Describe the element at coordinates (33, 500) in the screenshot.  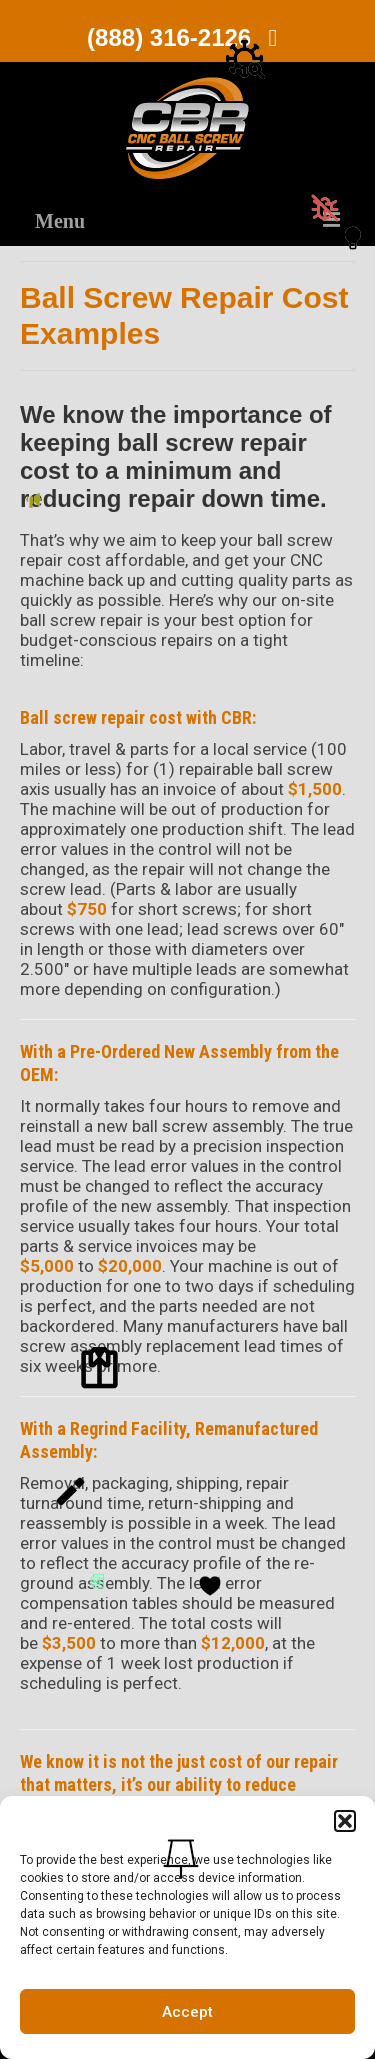
I see `make an announcement or broadcast` at that location.